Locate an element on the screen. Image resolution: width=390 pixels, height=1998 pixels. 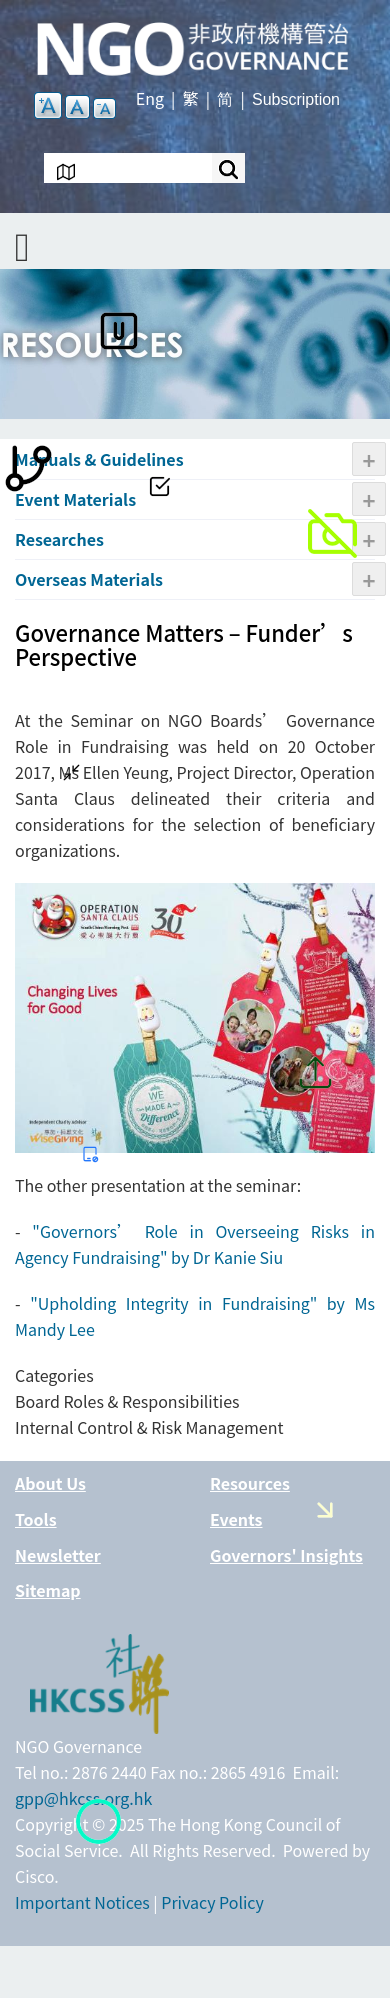
upload a file or document is located at coordinates (315, 1072).